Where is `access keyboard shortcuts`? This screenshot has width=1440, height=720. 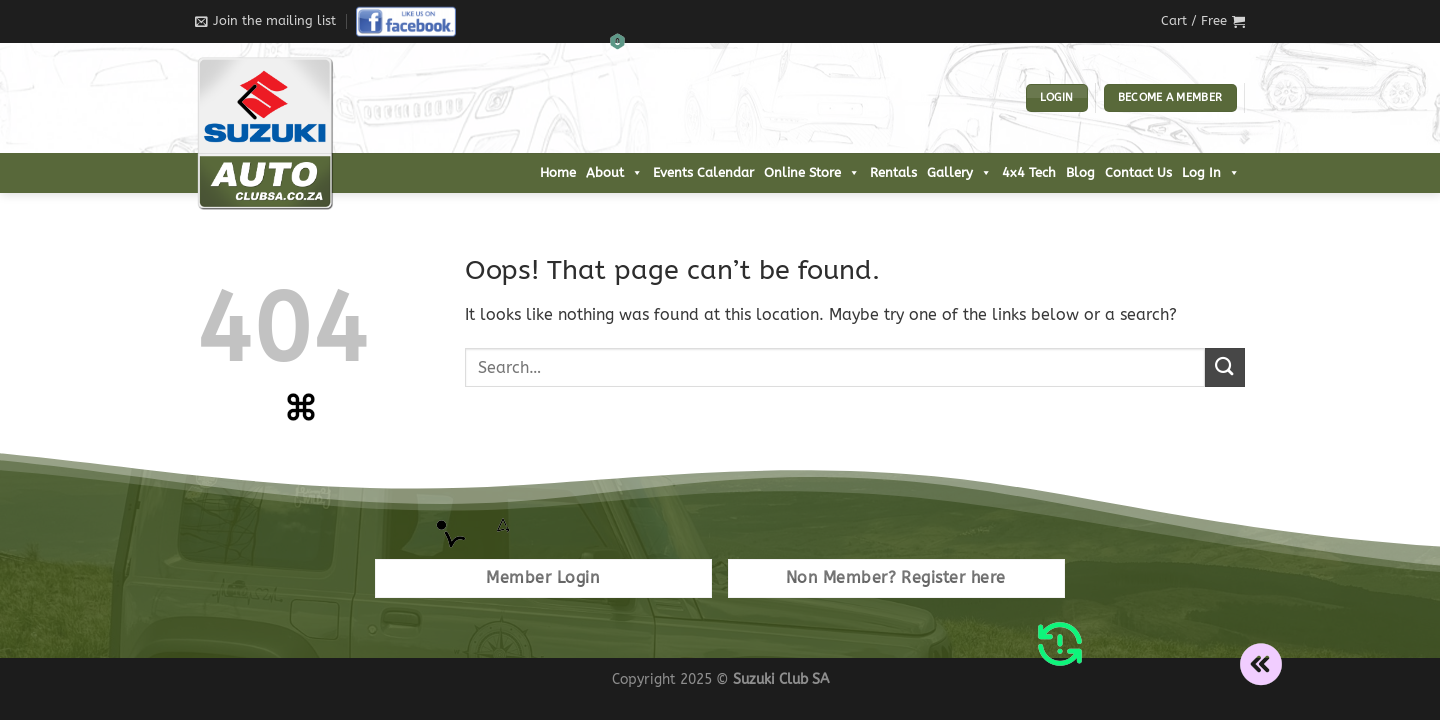 access keyboard shortcuts is located at coordinates (301, 407).